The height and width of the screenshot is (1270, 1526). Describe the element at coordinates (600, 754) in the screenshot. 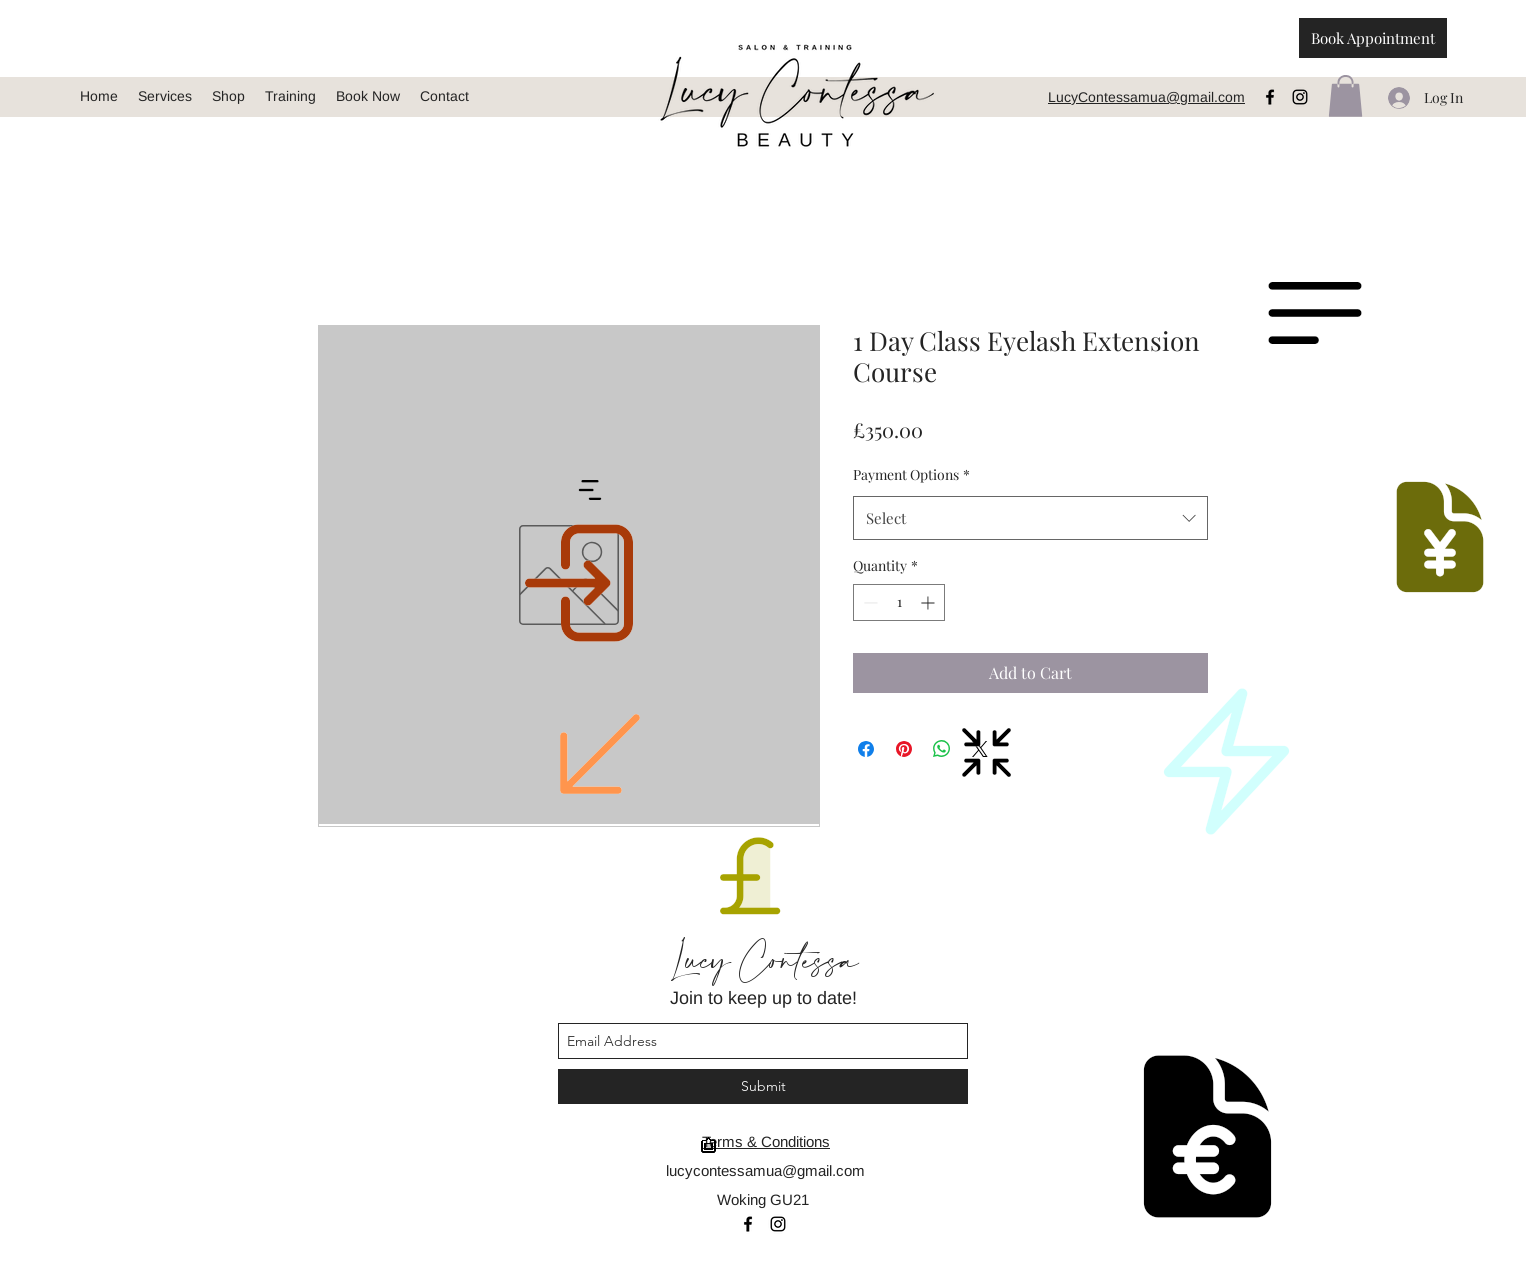

I see `navigate to the bottom-left or previous item` at that location.